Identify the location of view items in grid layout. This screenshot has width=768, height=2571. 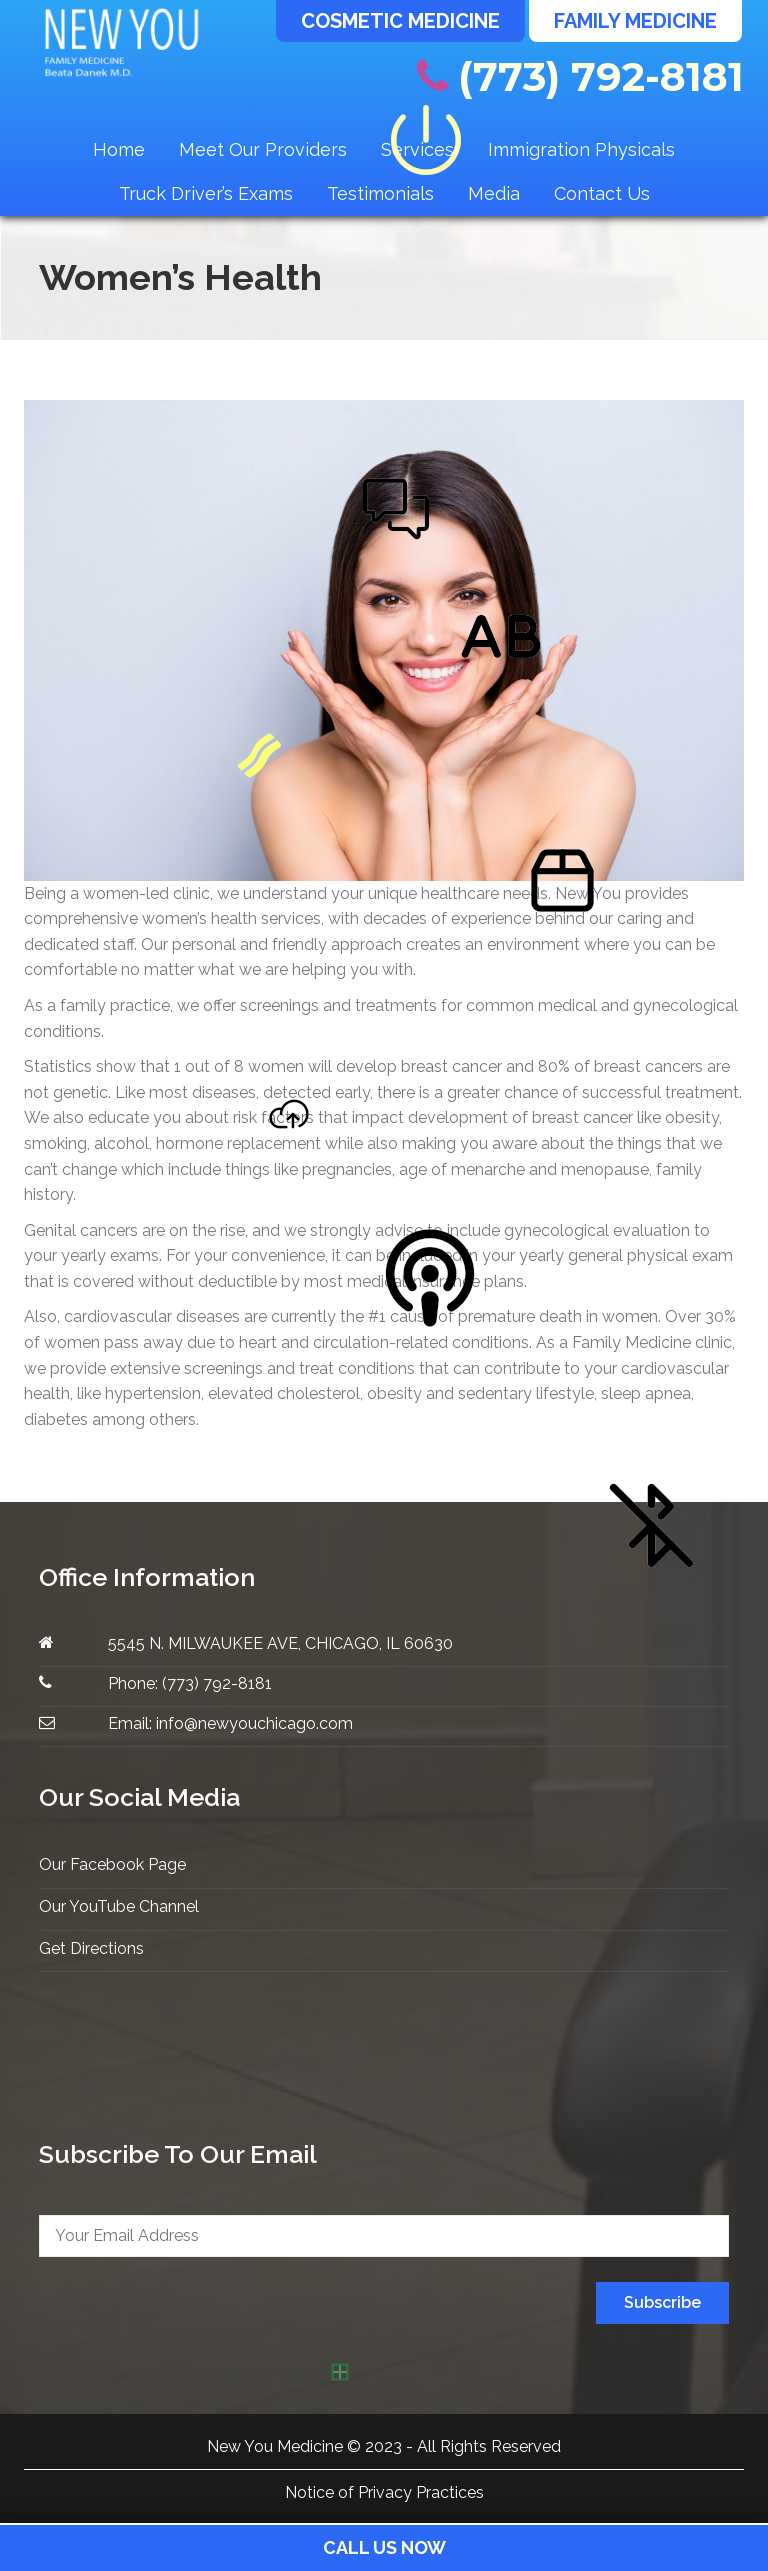
(340, 2372).